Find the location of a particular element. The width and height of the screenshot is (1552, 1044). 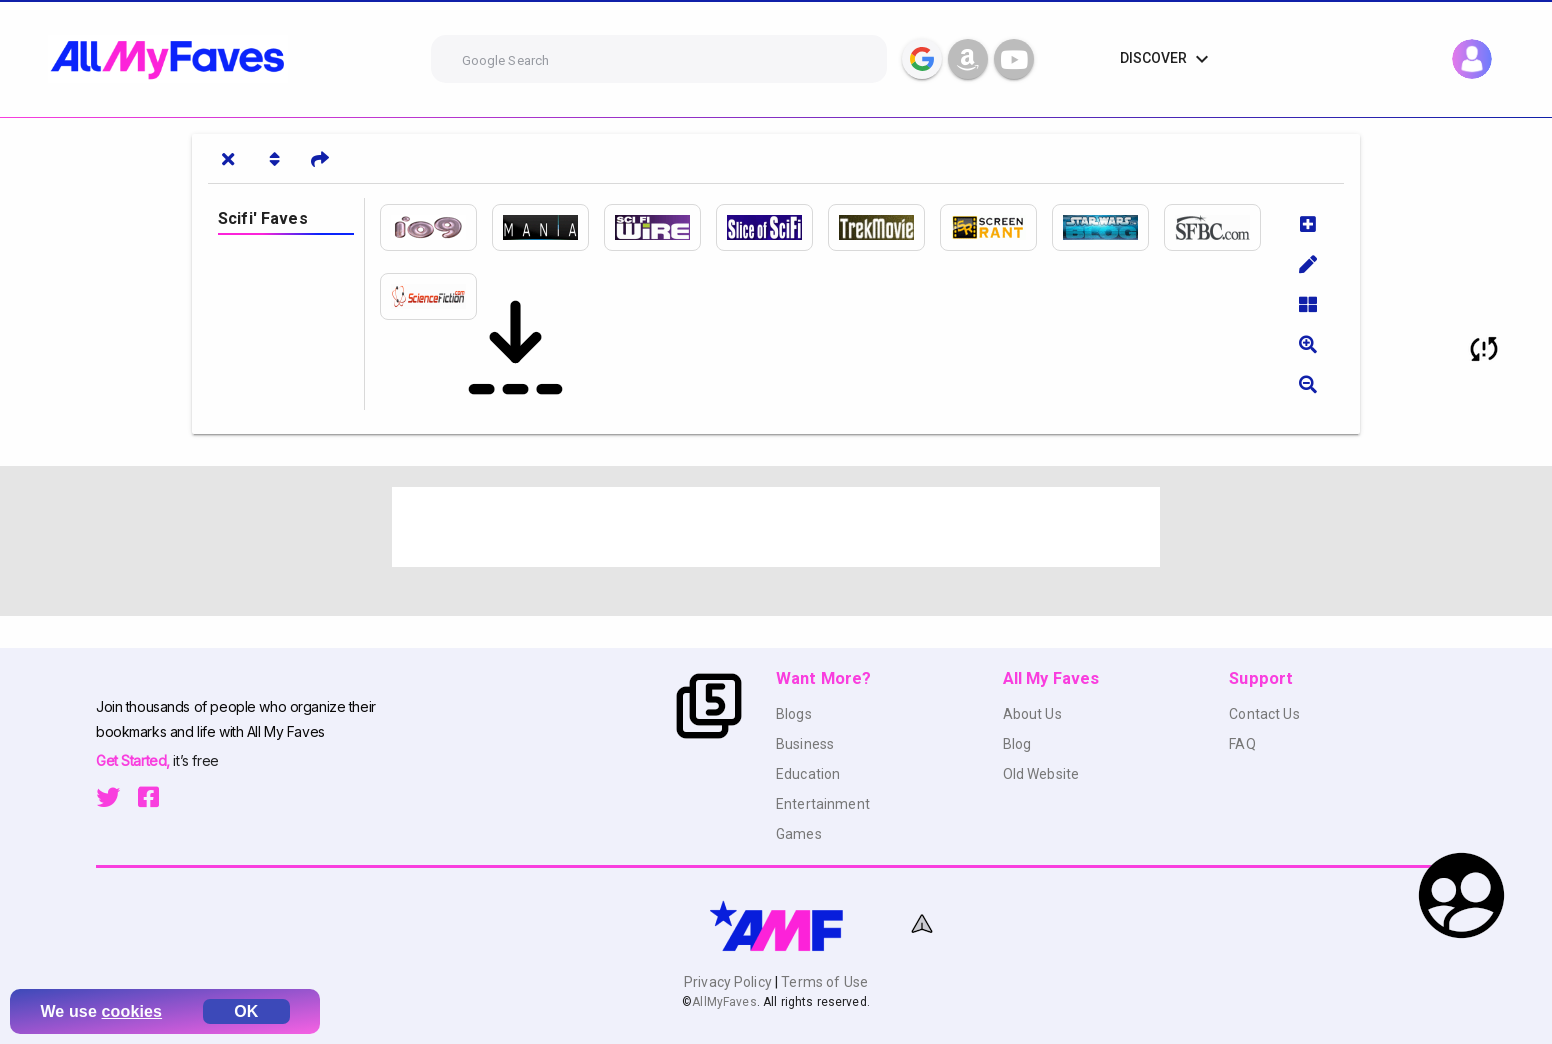

send a message is located at coordinates (922, 924).